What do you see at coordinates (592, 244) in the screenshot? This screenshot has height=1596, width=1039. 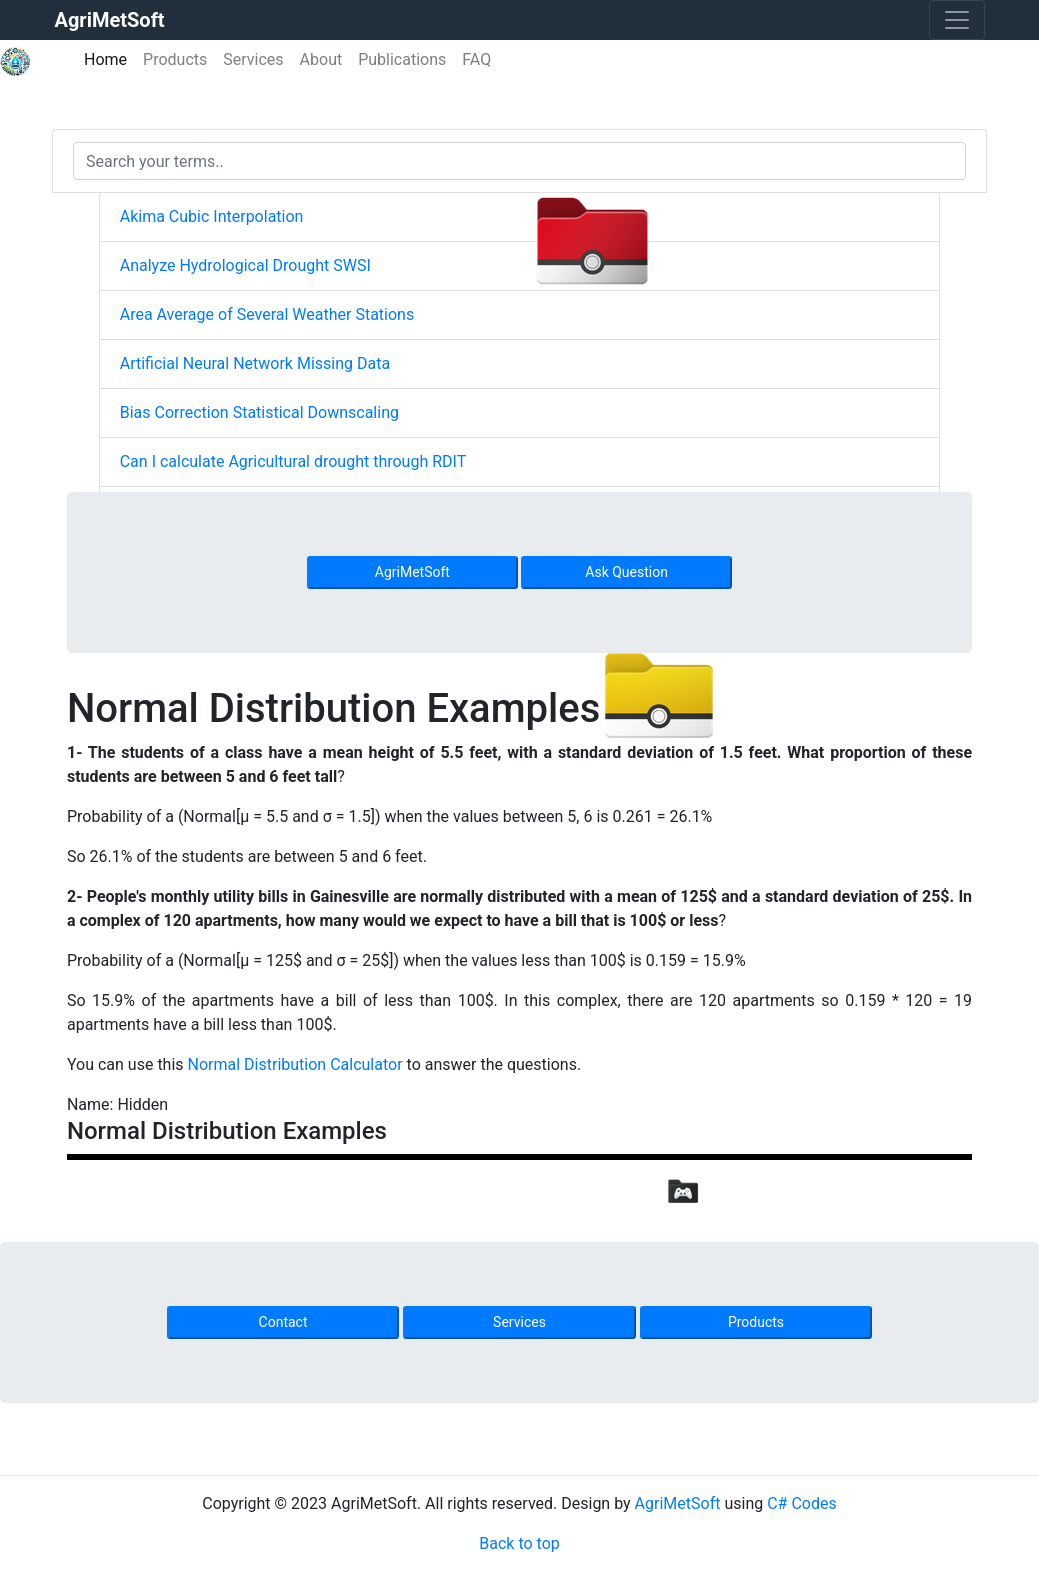 I see `open pokémon-themed folder` at bounding box center [592, 244].